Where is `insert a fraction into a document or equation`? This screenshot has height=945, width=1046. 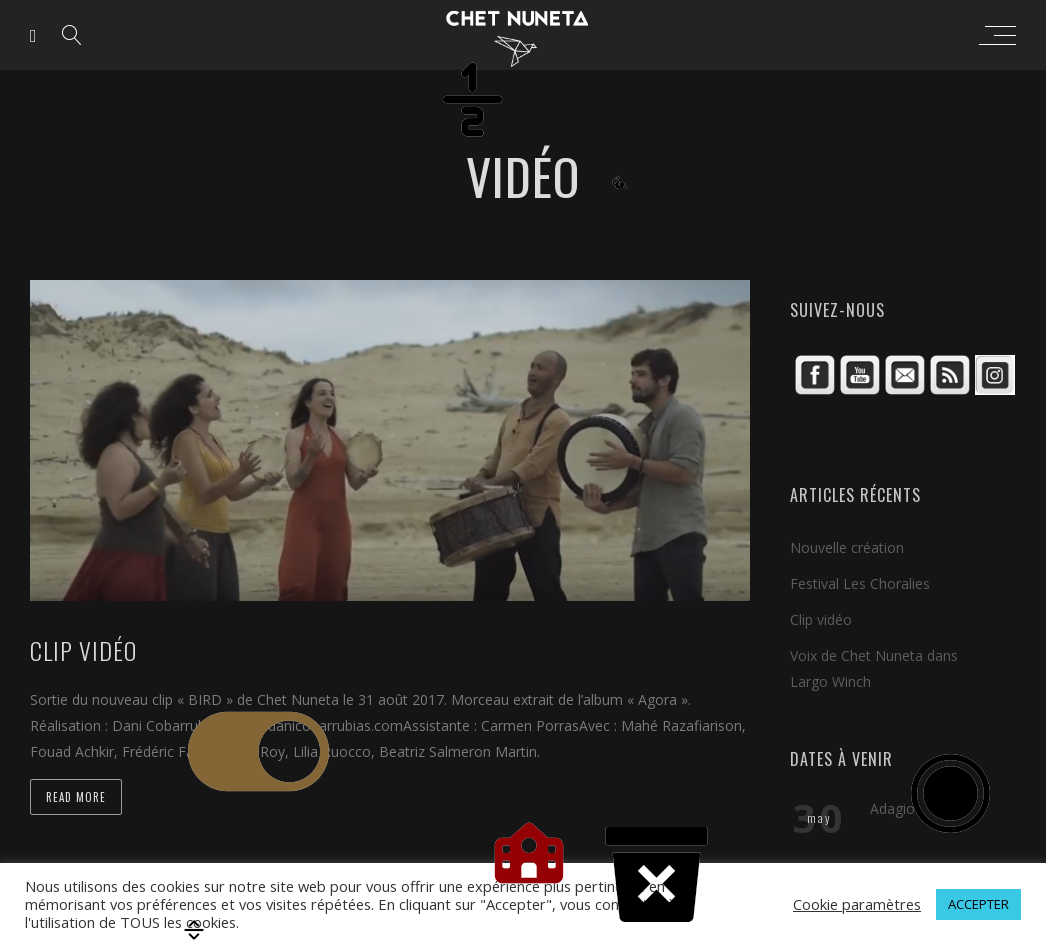
insert a fraction into a document or equation is located at coordinates (472, 99).